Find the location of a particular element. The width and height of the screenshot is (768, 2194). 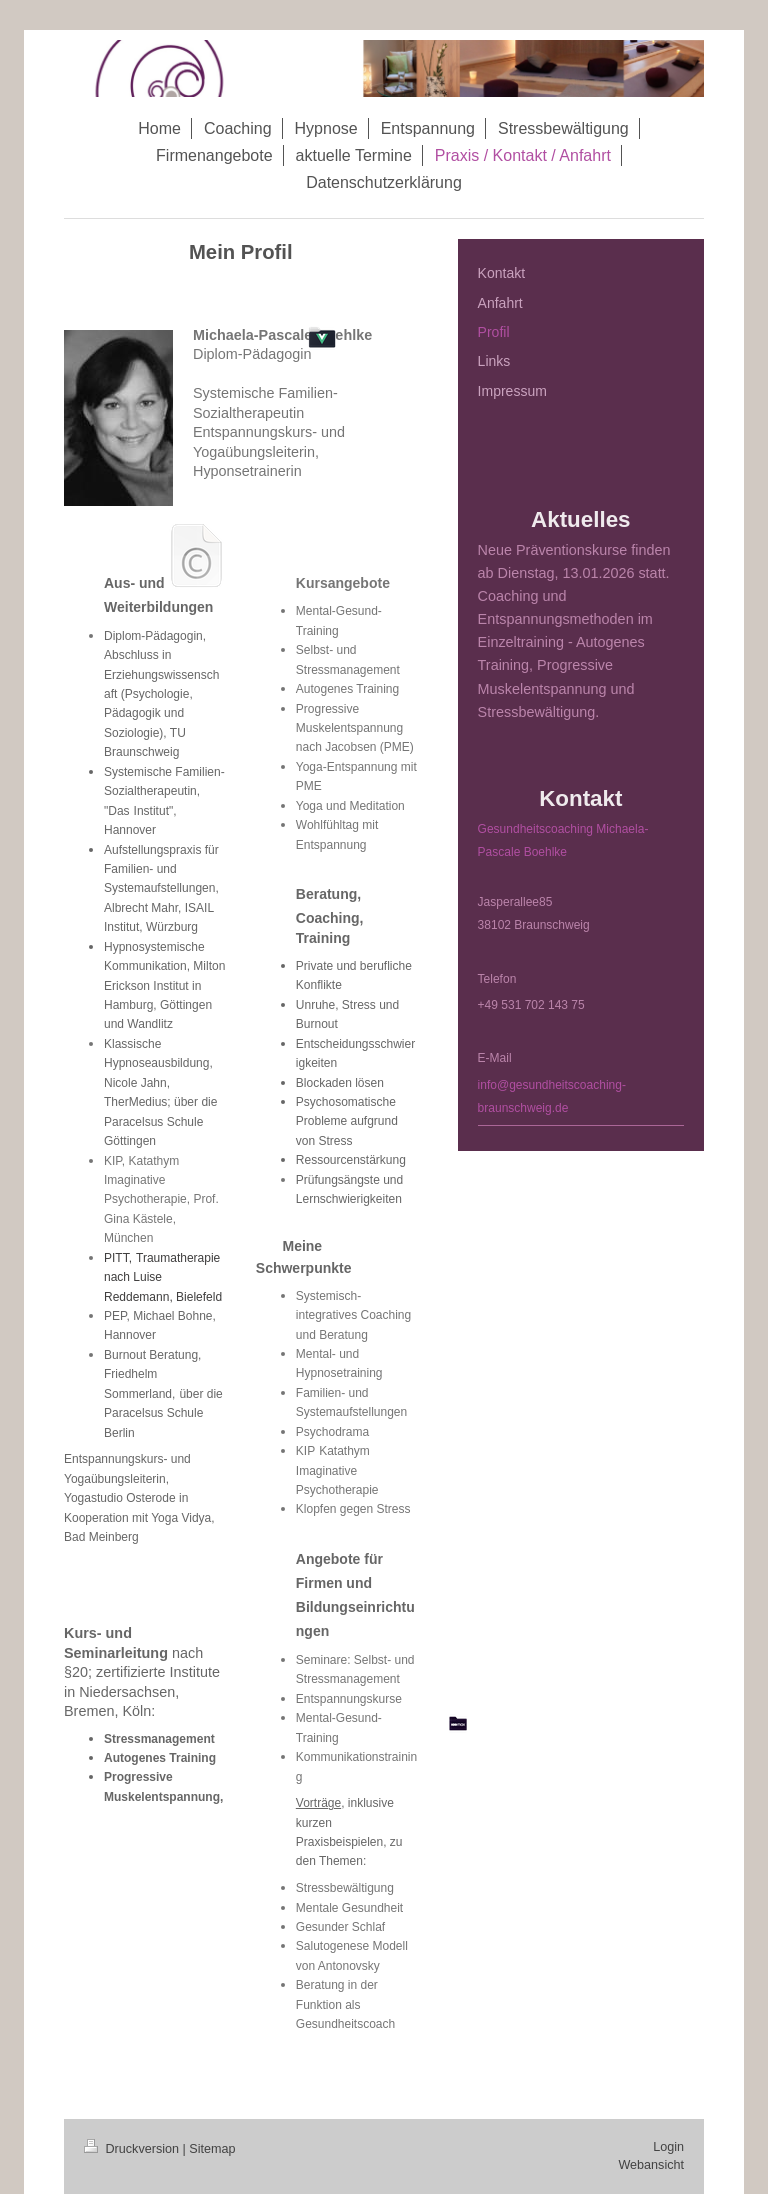

open folder containing vue.js project files is located at coordinates (322, 338).